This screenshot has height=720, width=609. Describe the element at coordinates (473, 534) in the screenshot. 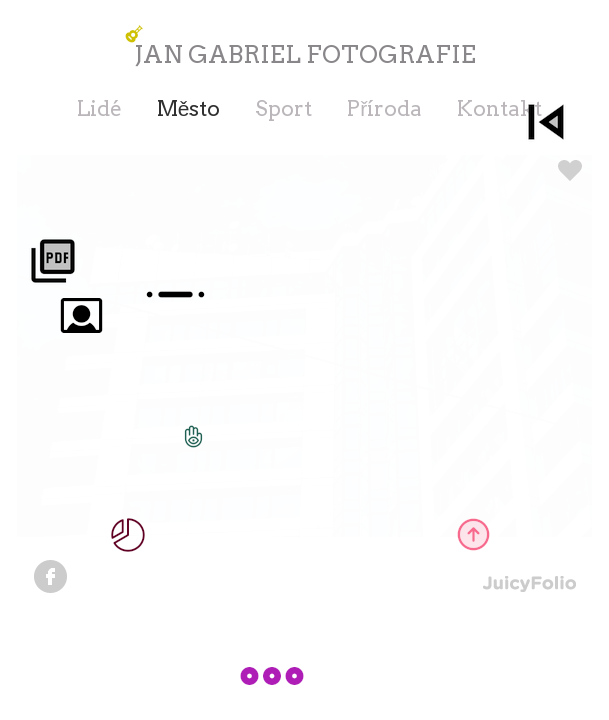

I see `scroll to top of page` at that location.